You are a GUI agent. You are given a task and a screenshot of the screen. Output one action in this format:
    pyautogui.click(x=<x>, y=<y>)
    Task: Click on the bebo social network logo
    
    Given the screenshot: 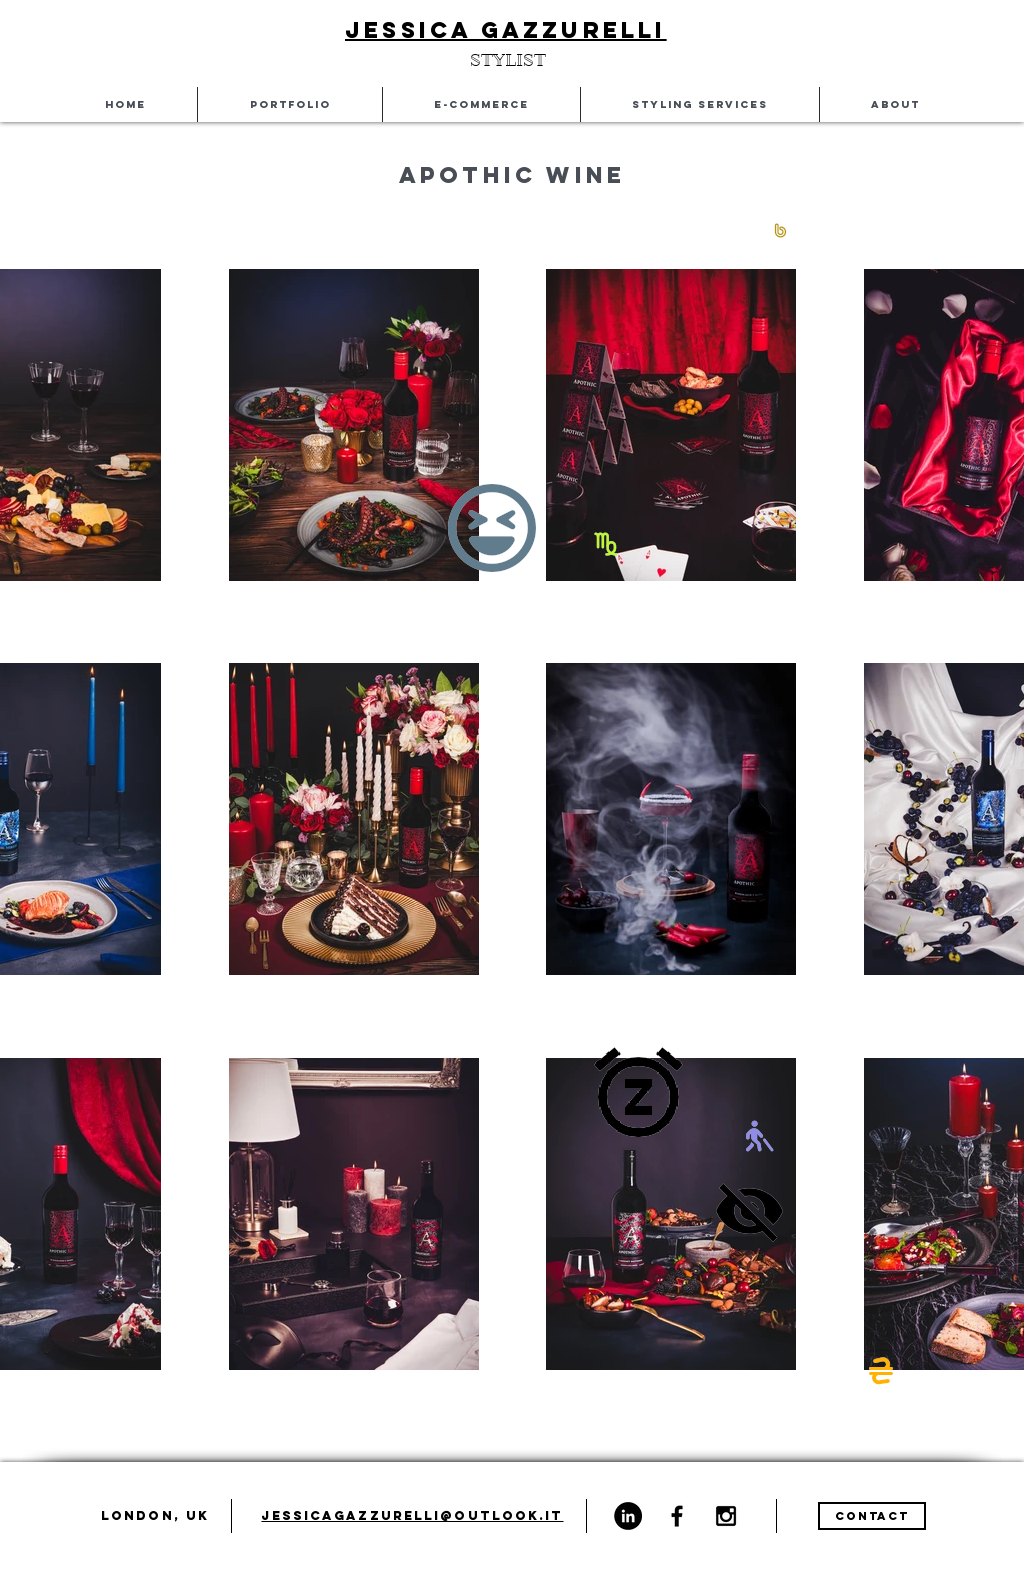 What is the action you would take?
    pyautogui.click(x=780, y=230)
    